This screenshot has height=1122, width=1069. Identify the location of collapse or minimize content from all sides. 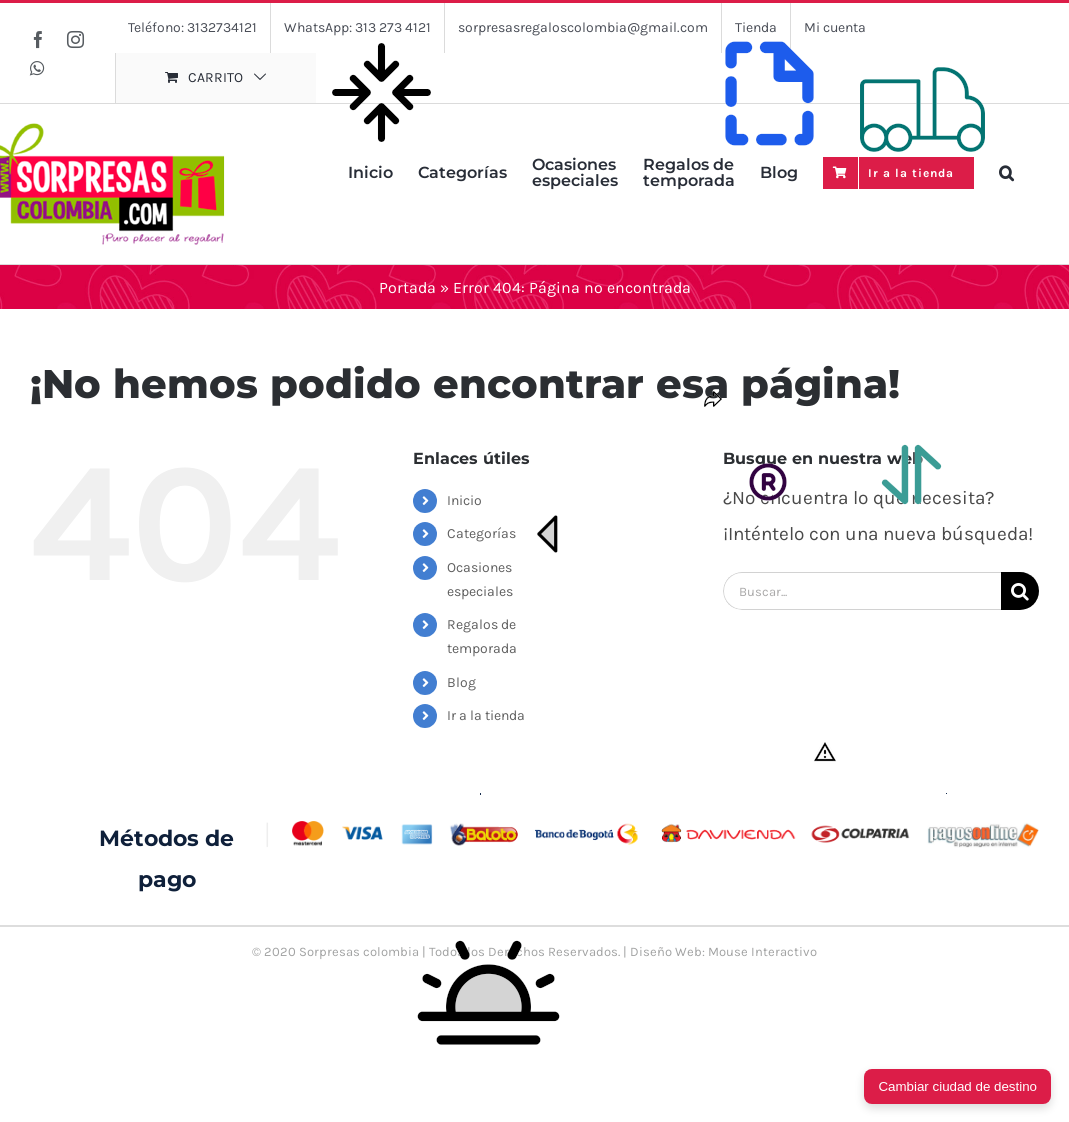
(381, 92).